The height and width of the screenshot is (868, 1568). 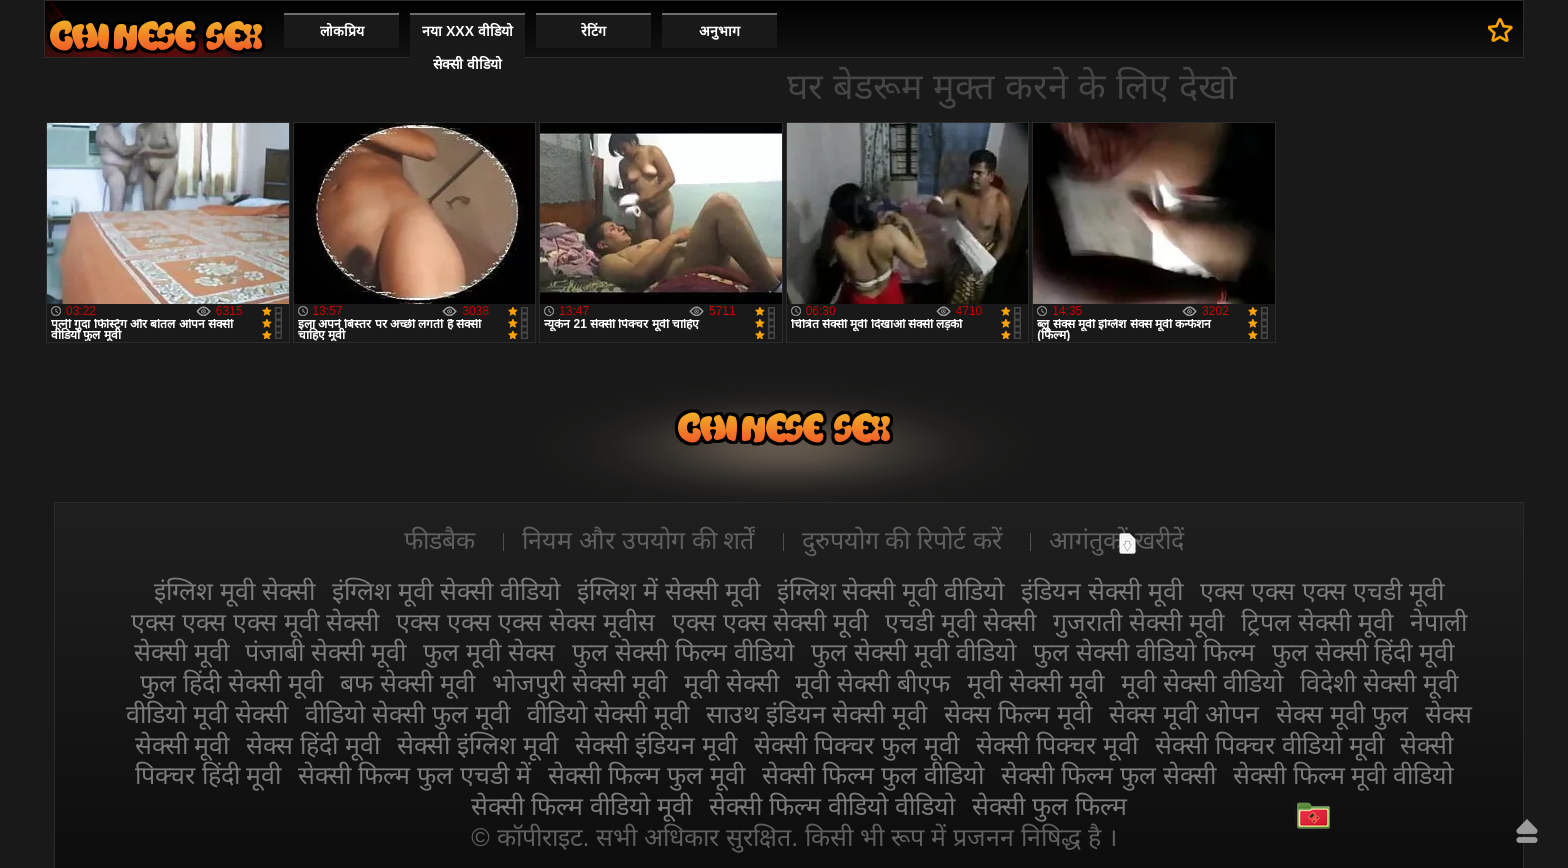 What do you see at coordinates (1127, 543) in the screenshot?
I see `install file or package` at bounding box center [1127, 543].